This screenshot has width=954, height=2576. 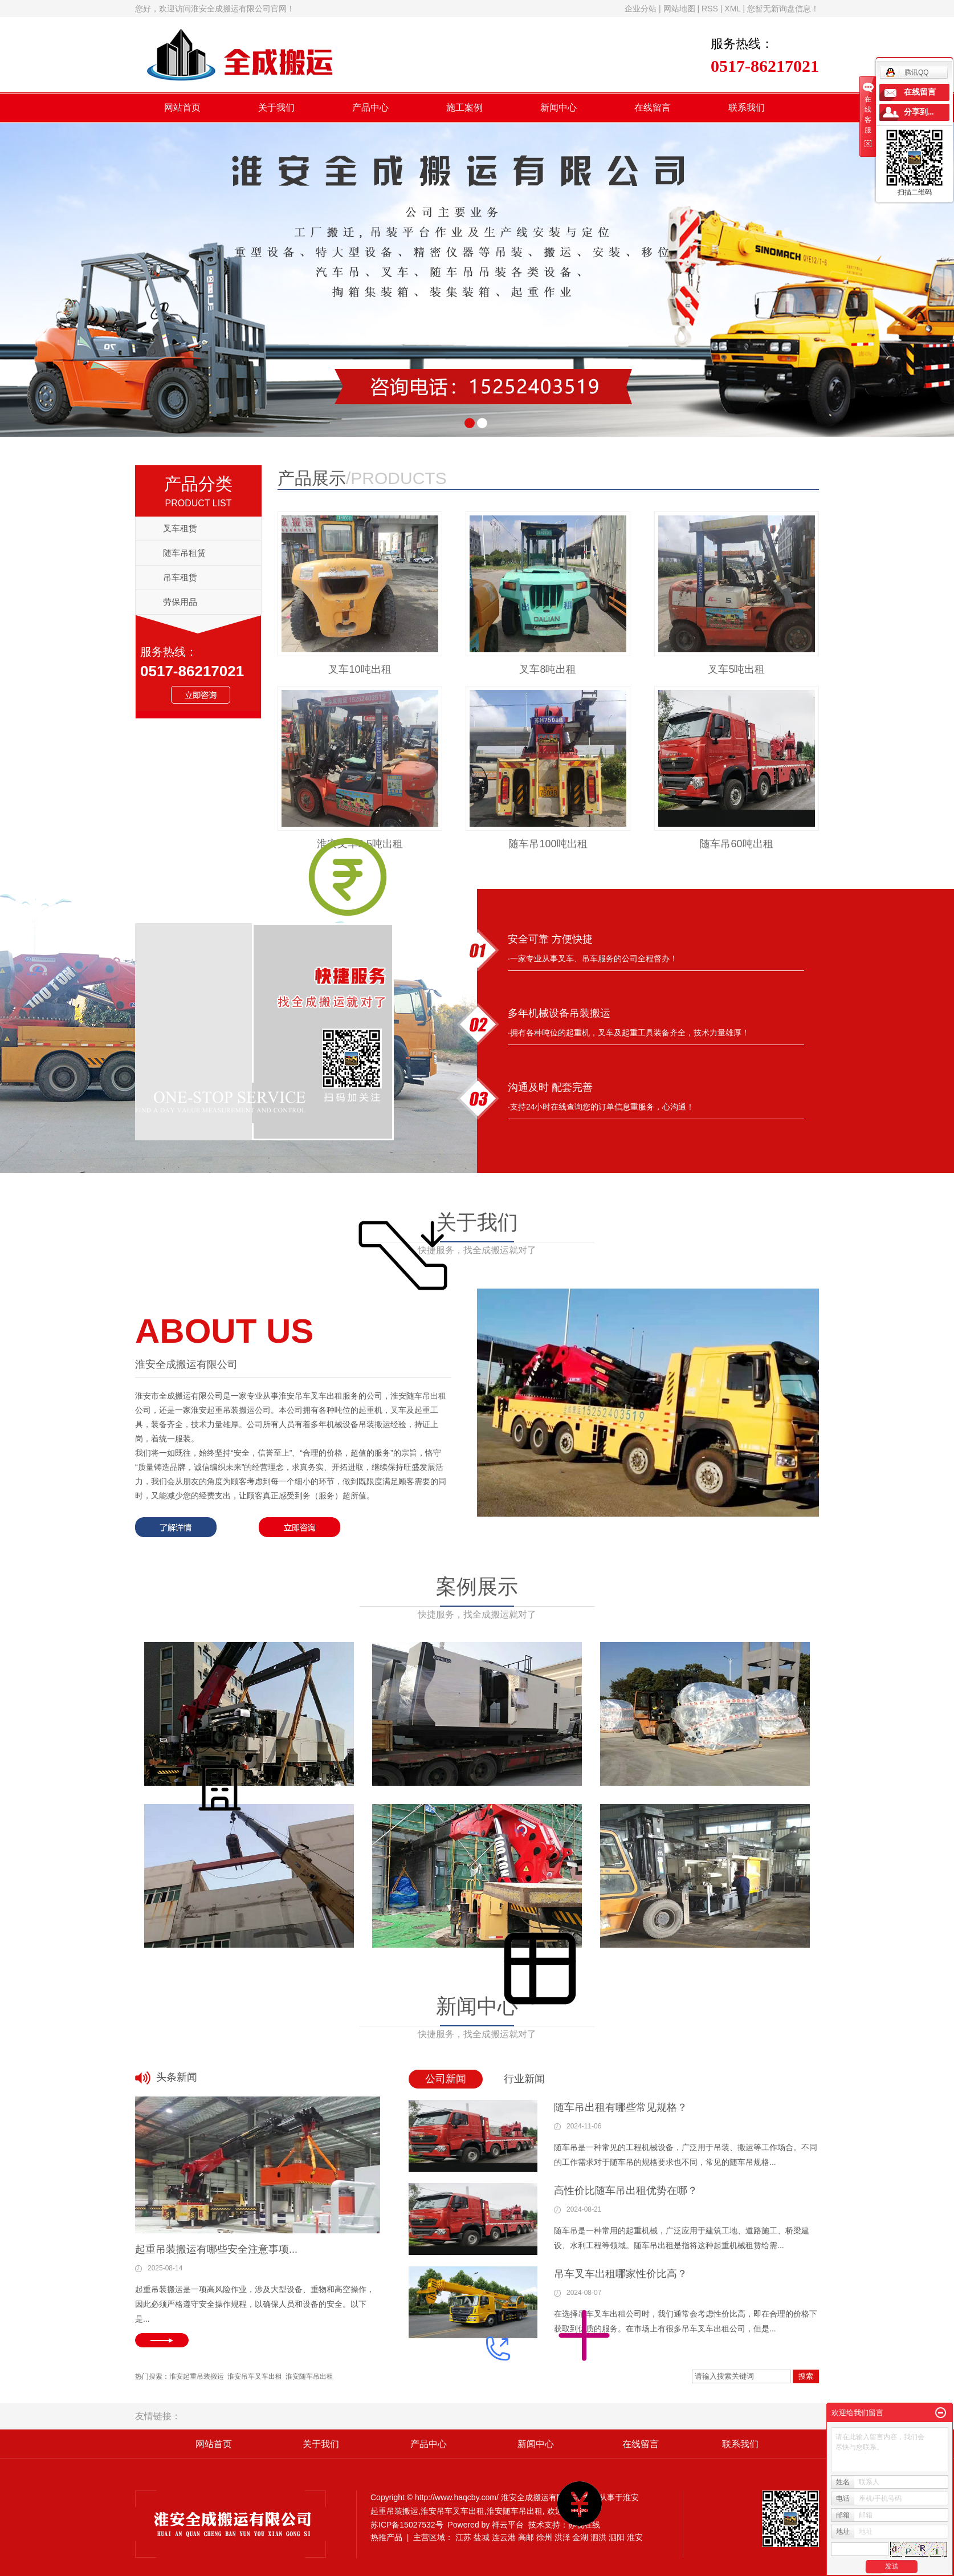 I want to click on indicates escalator going down, so click(x=403, y=1256).